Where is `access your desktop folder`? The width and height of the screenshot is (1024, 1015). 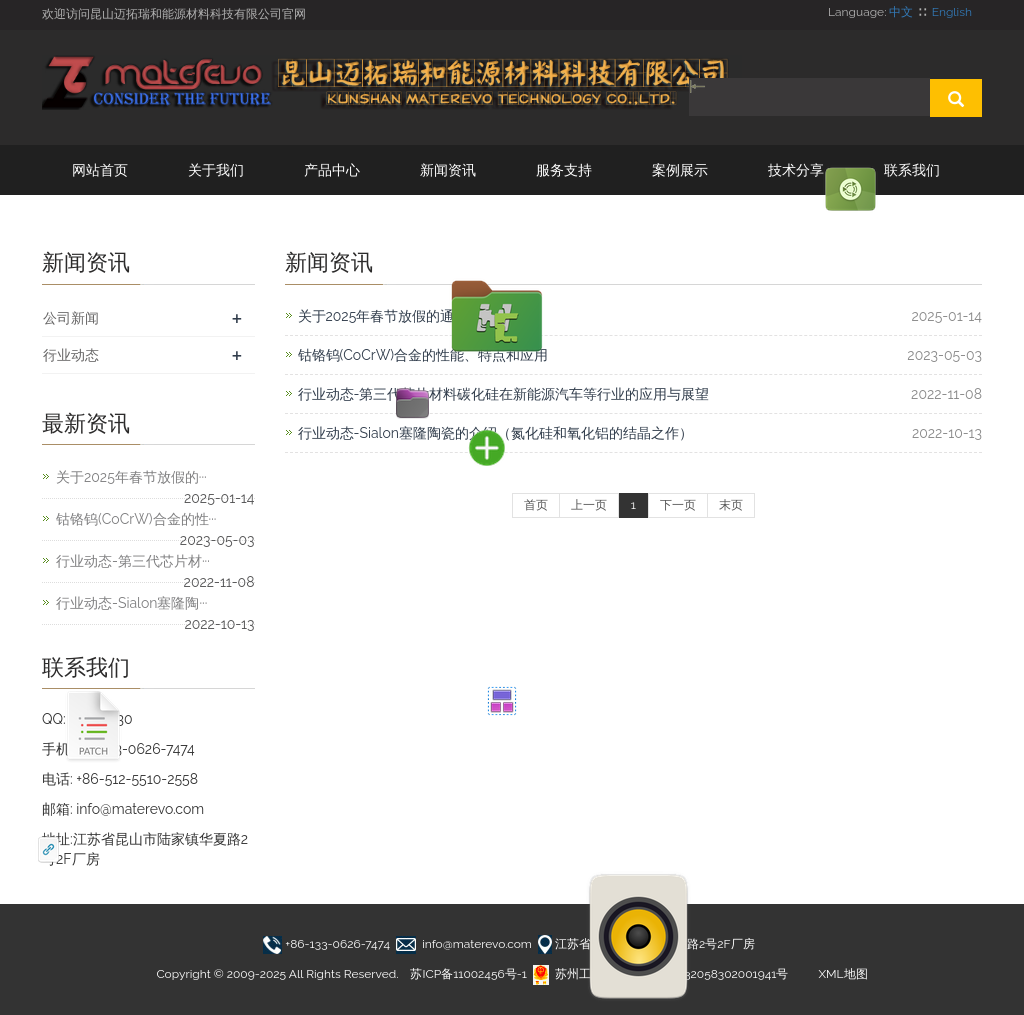
access your desktop folder is located at coordinates (850, 187).